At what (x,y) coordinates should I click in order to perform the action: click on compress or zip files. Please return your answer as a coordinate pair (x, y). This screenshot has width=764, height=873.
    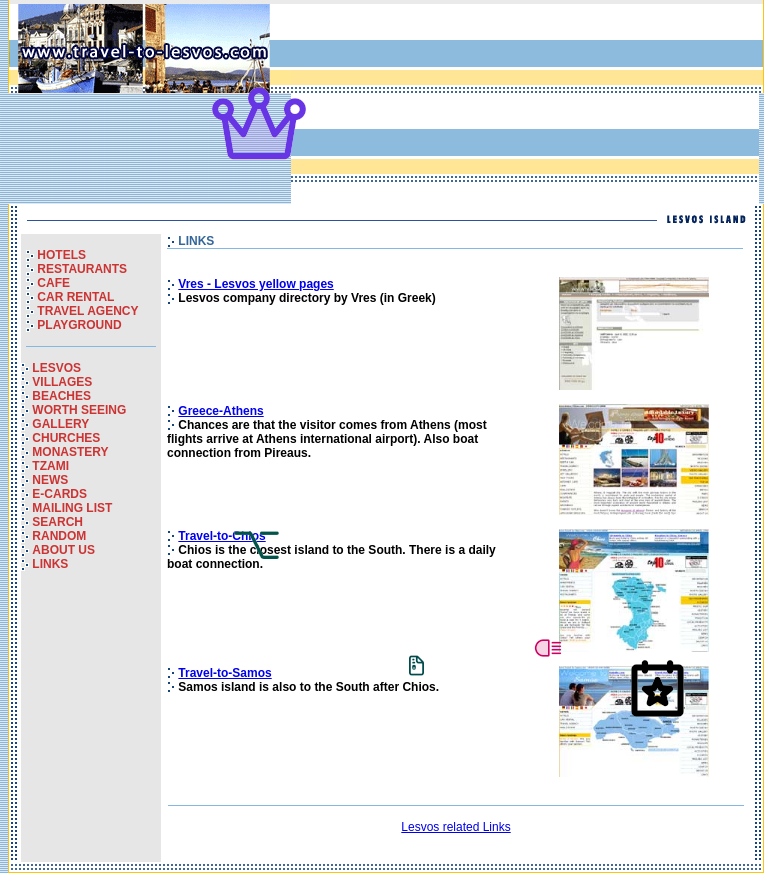
    Looking at the image, I should click on (416, 665).